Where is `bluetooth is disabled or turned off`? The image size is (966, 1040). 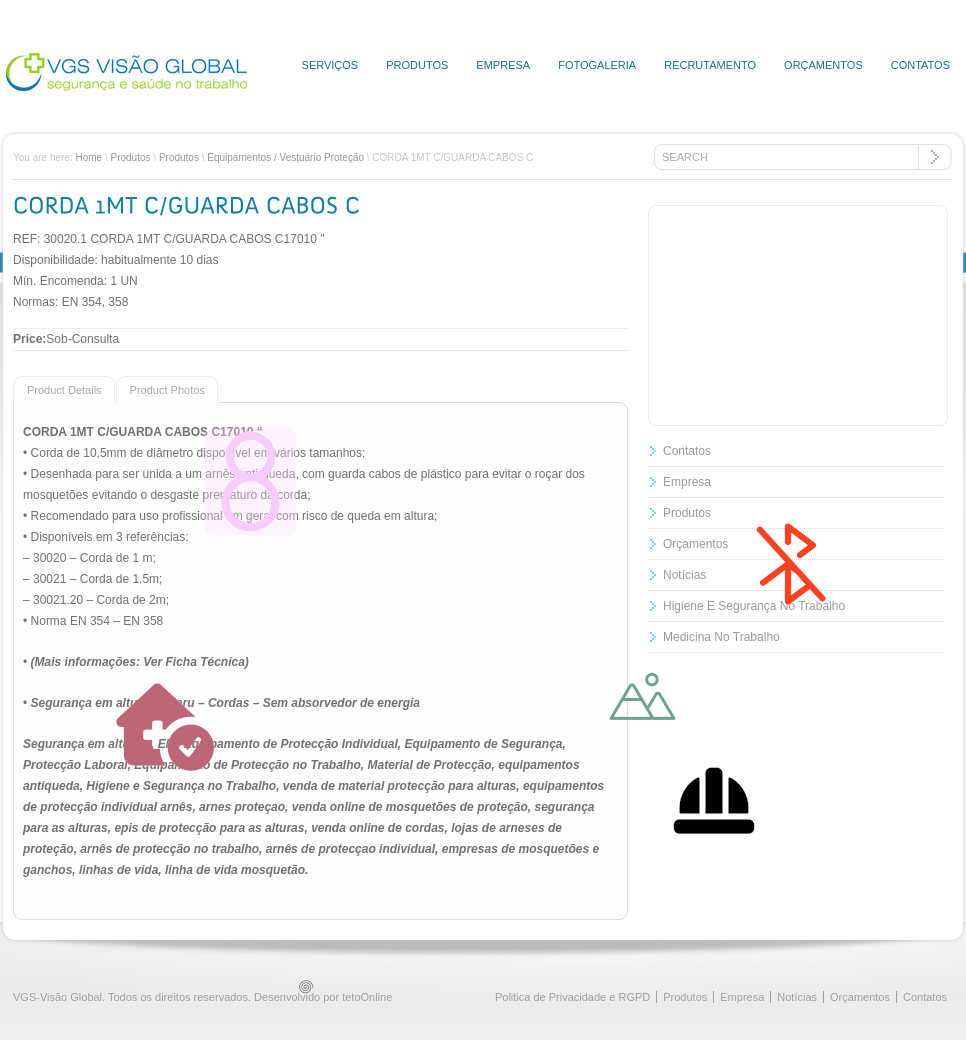
bluetooth is disabled or turned off is located at coordinates (788, 564).